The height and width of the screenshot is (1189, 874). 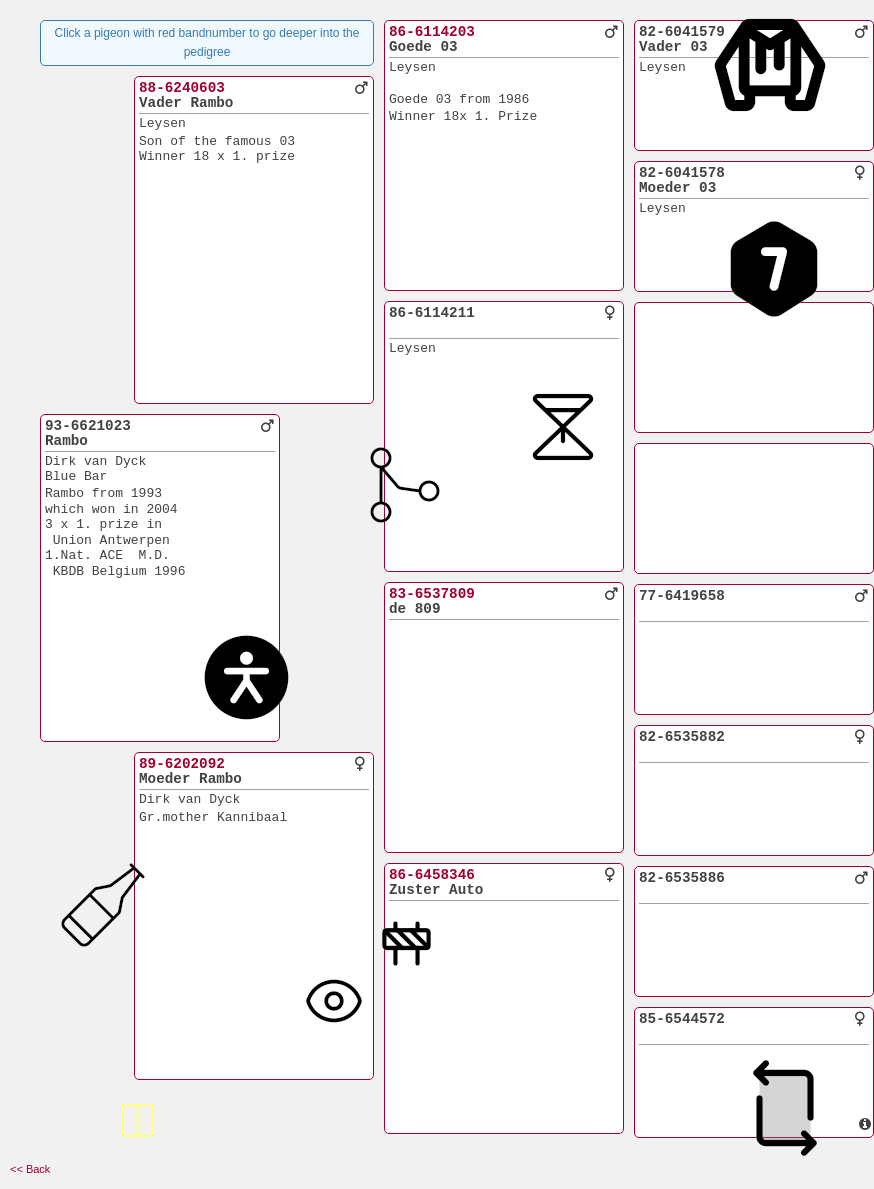 What do you see at coordinates (774, 269) in the screenshot?
I see `indicates step 7 in a multi-step process` at bounding box center [774, 269].